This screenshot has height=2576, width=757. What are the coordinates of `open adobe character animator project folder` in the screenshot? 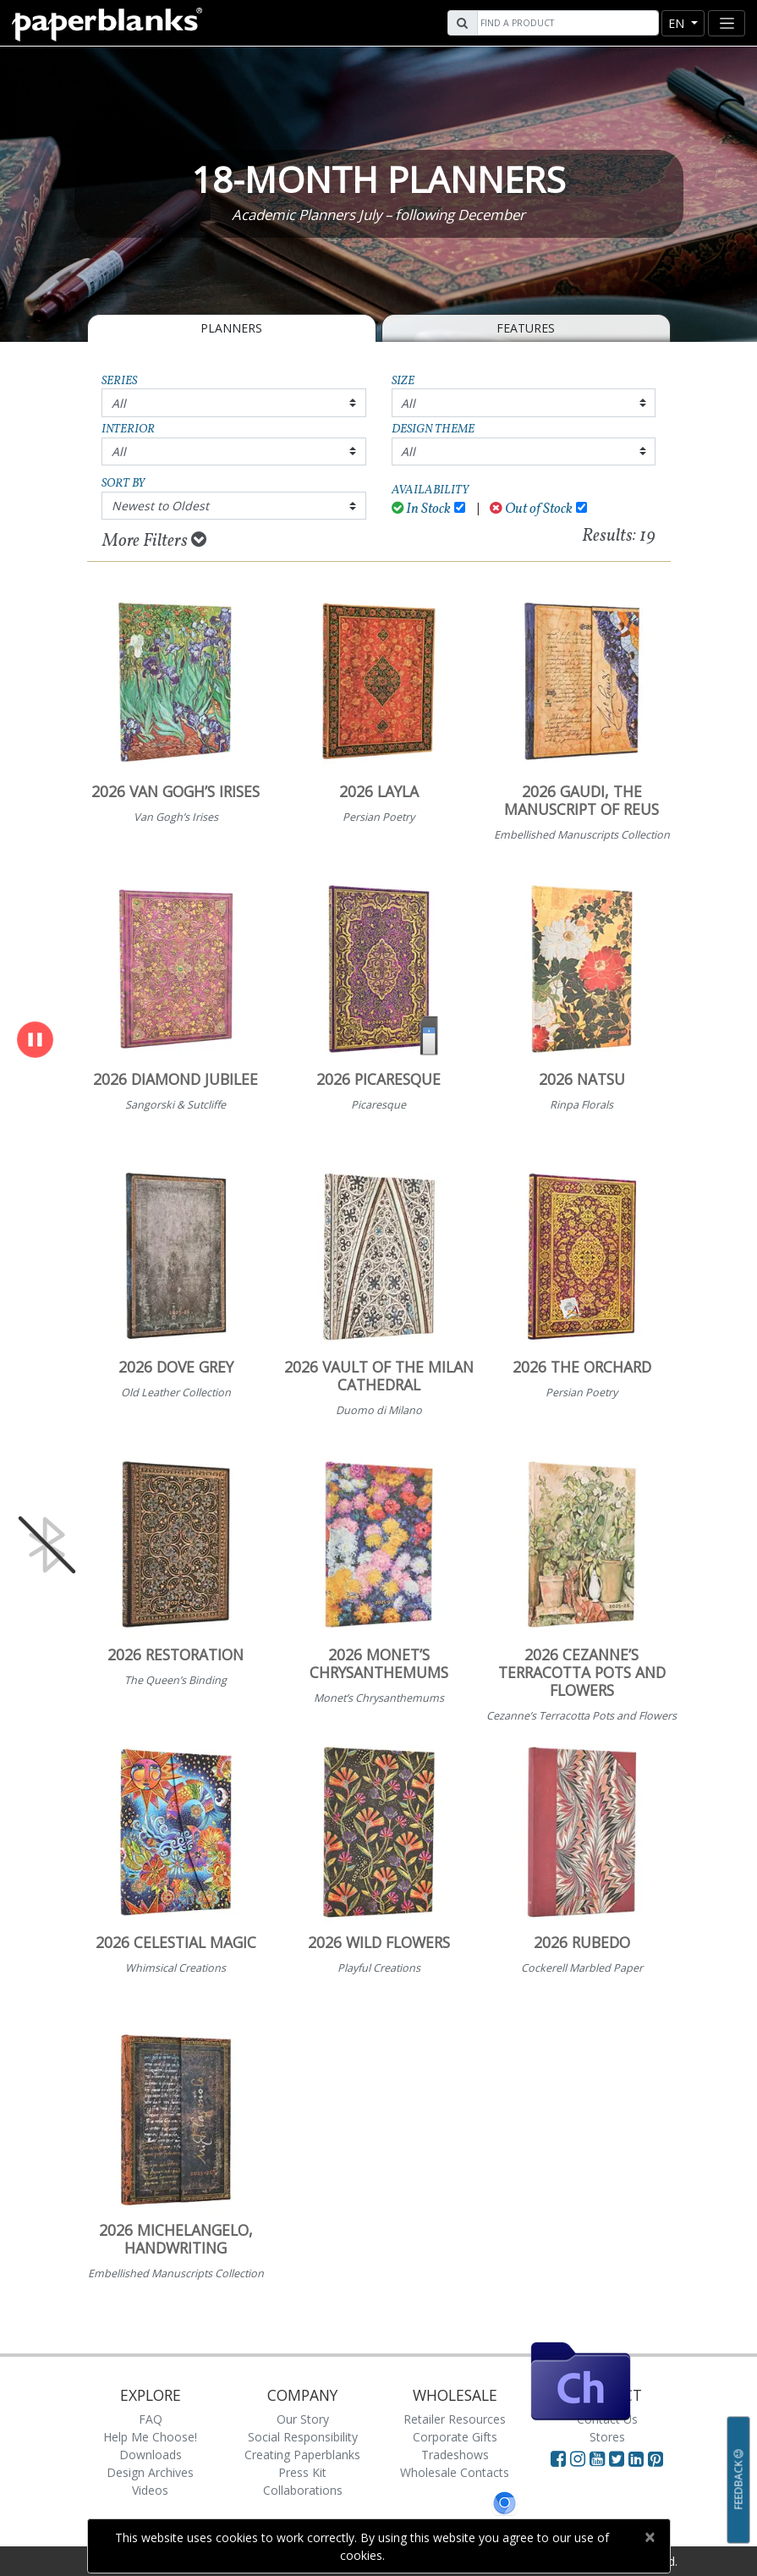 It's located at (580, 2384).